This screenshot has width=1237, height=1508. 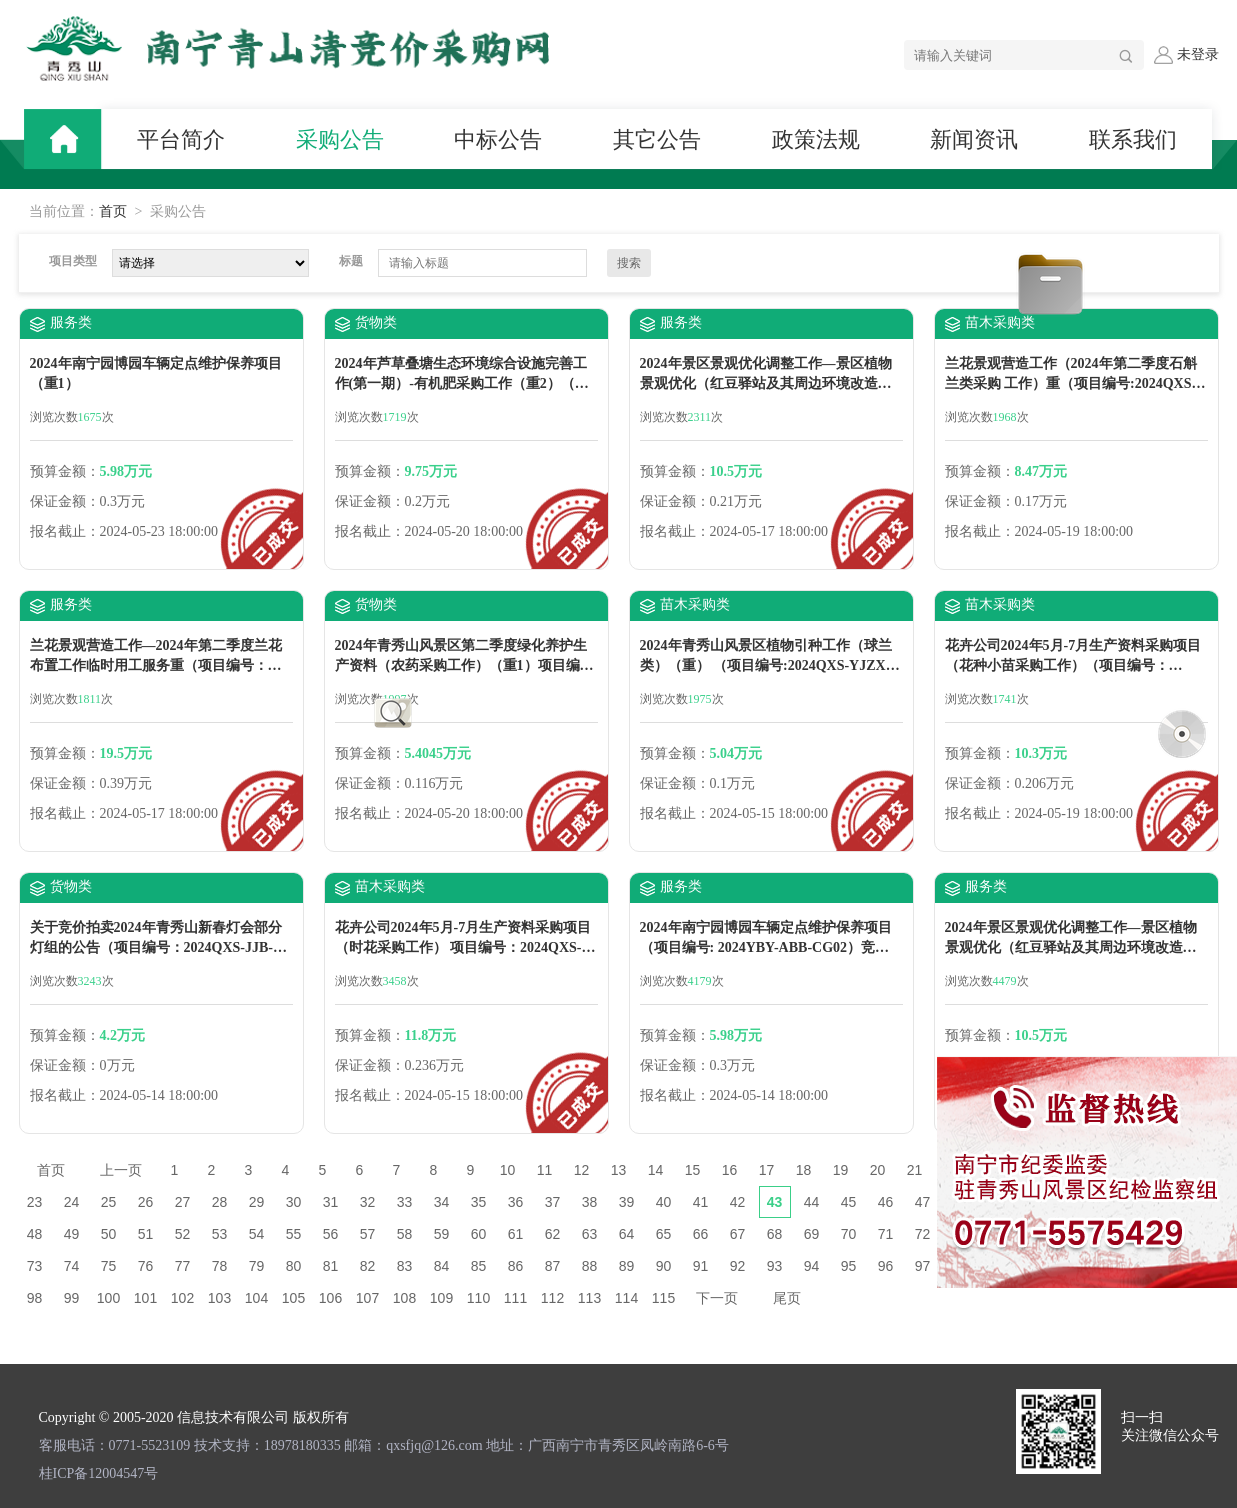 What do you see at coordinates (1182, 734) in the screenshot?
I see `indicates a DVD-RAM disc or optical media device` at bounding box center [1182, 734].